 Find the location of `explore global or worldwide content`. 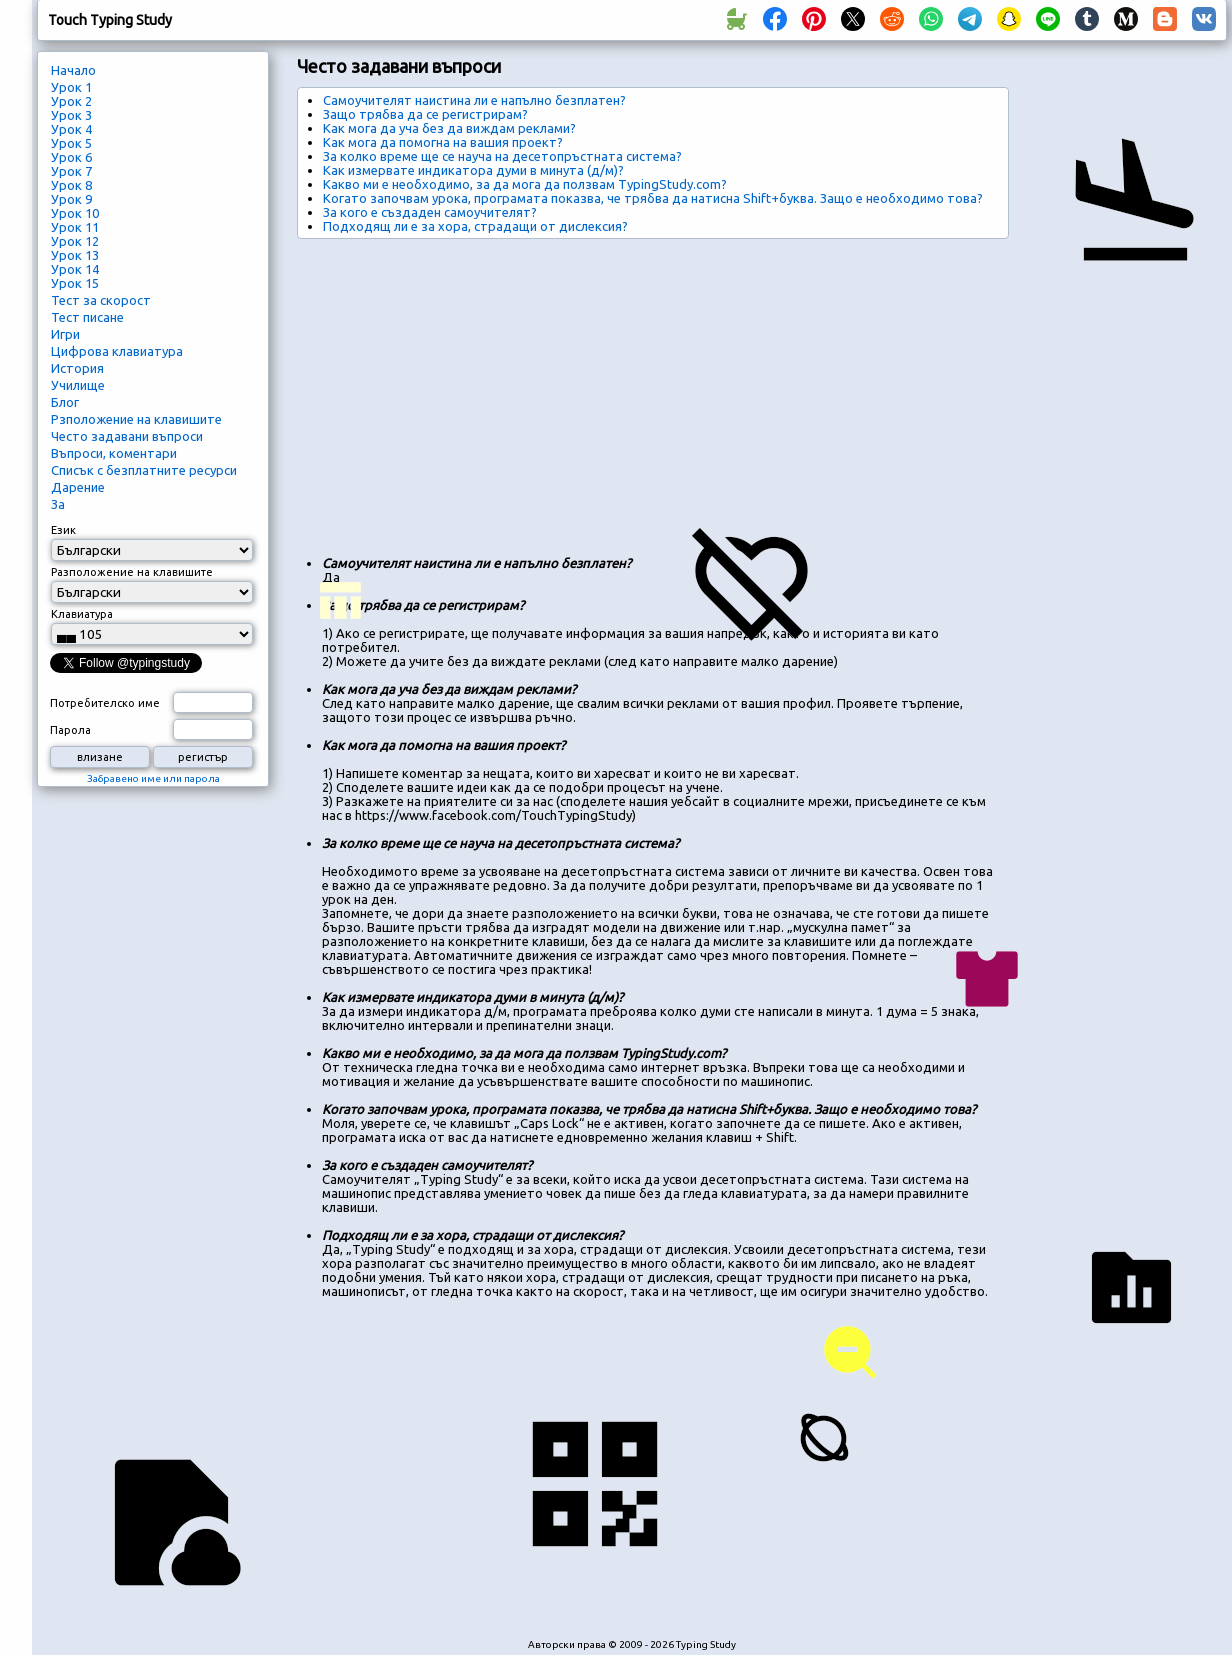

explore global or worldwide content is located at coordinates (823, 1438).